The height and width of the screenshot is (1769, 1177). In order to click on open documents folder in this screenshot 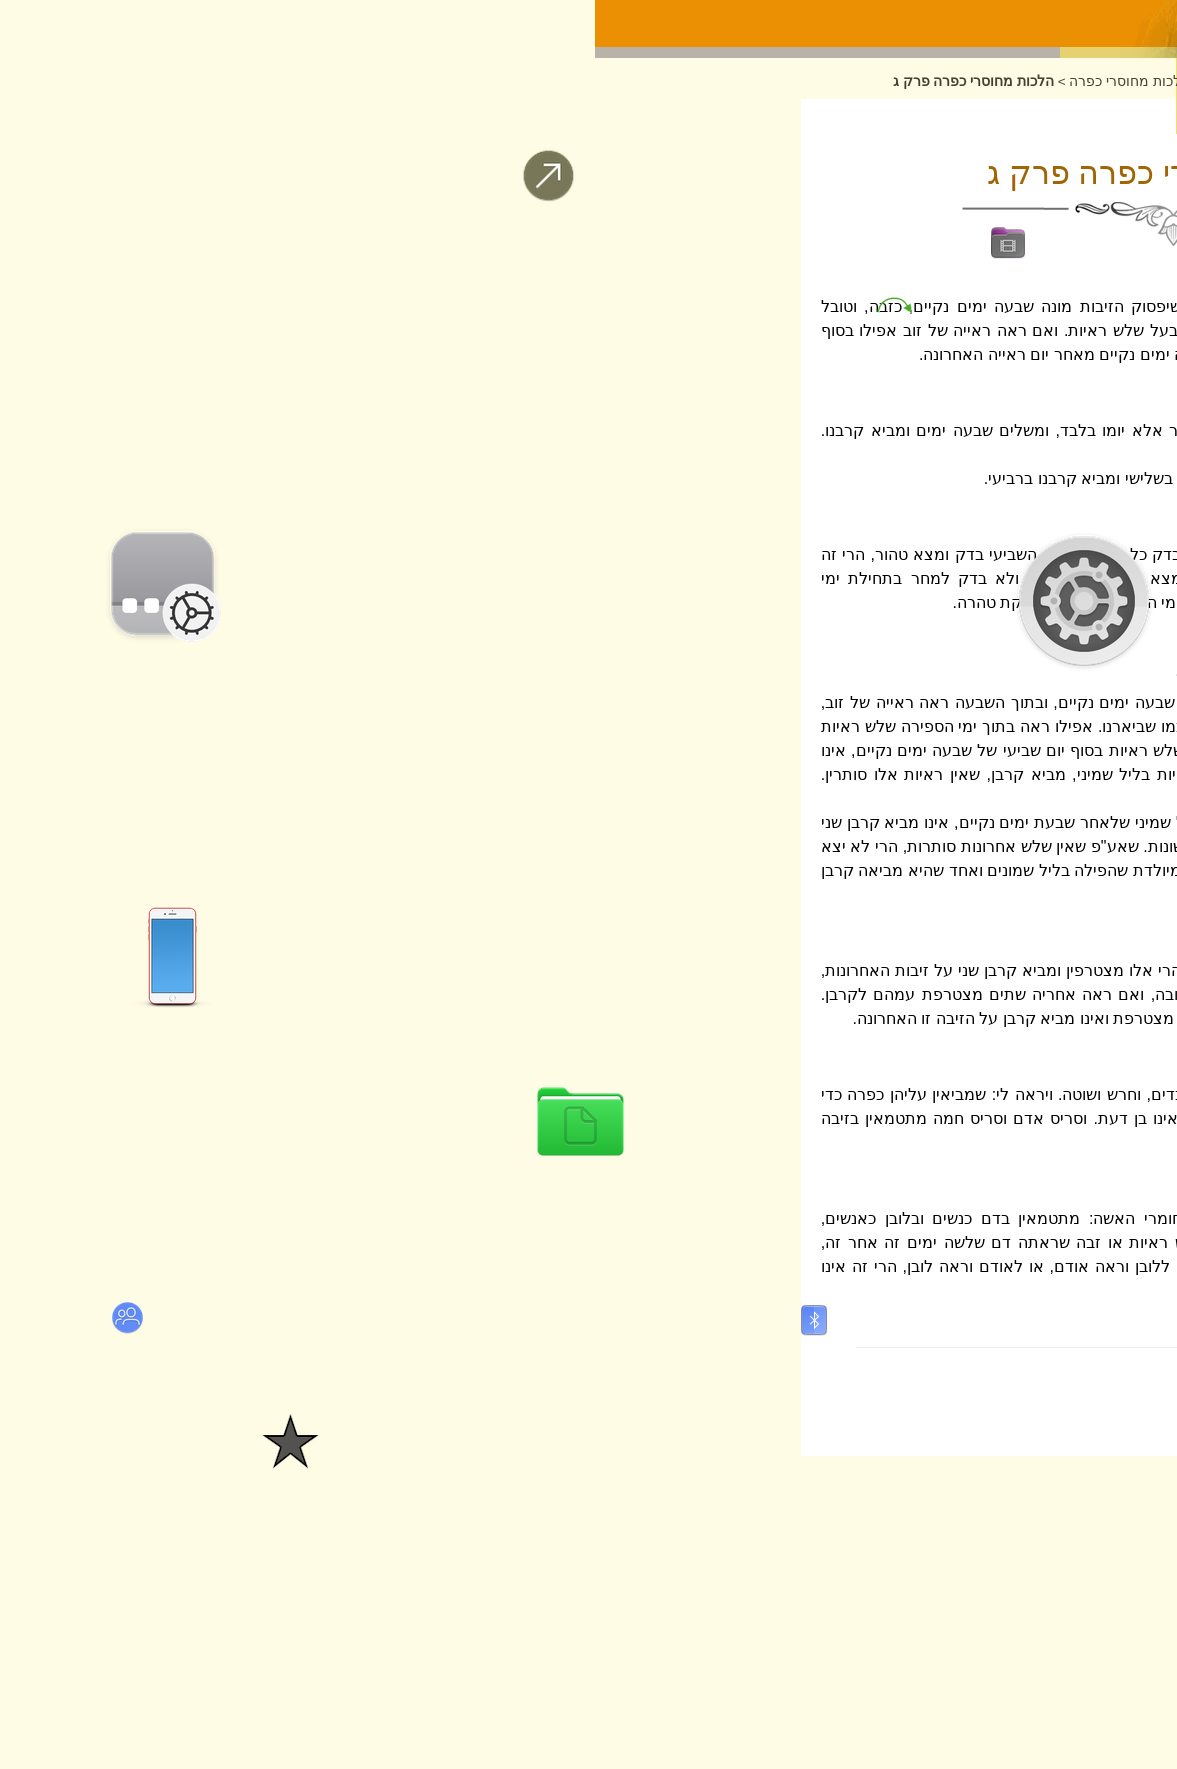, I will do `click(580, 1121)`.